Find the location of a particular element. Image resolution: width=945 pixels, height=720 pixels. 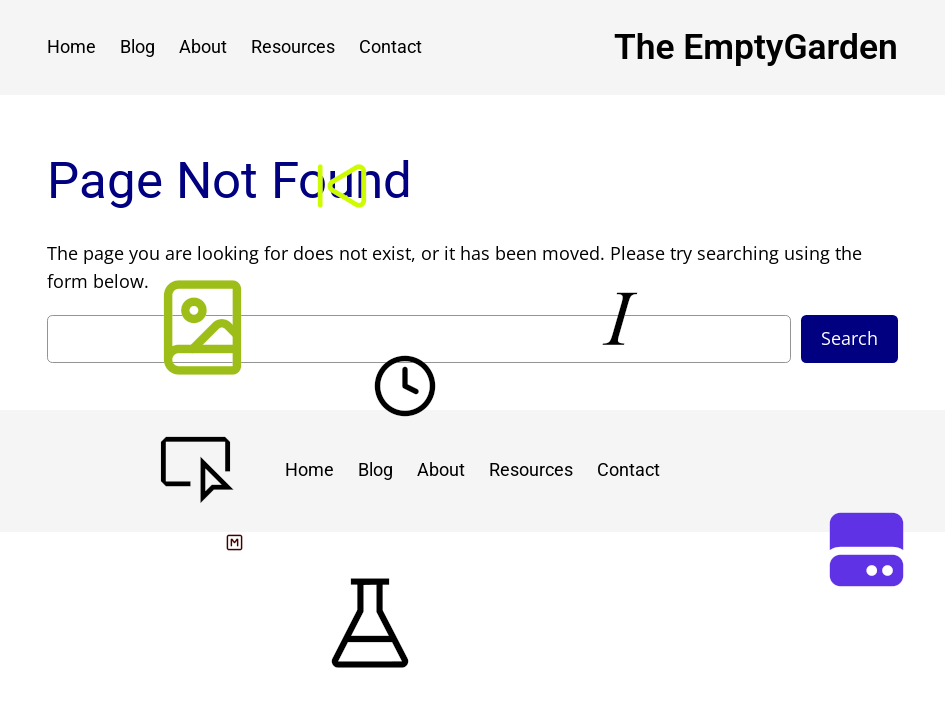

inspect element on page is located at coordinates (195, 466).